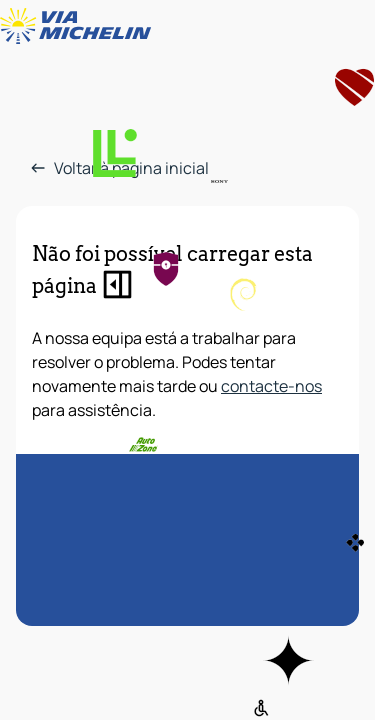  What do you see at coordinates (354, 87) in the screenshot?
I see `open the Southwest Airlines app` at bounding box center [354, 87].